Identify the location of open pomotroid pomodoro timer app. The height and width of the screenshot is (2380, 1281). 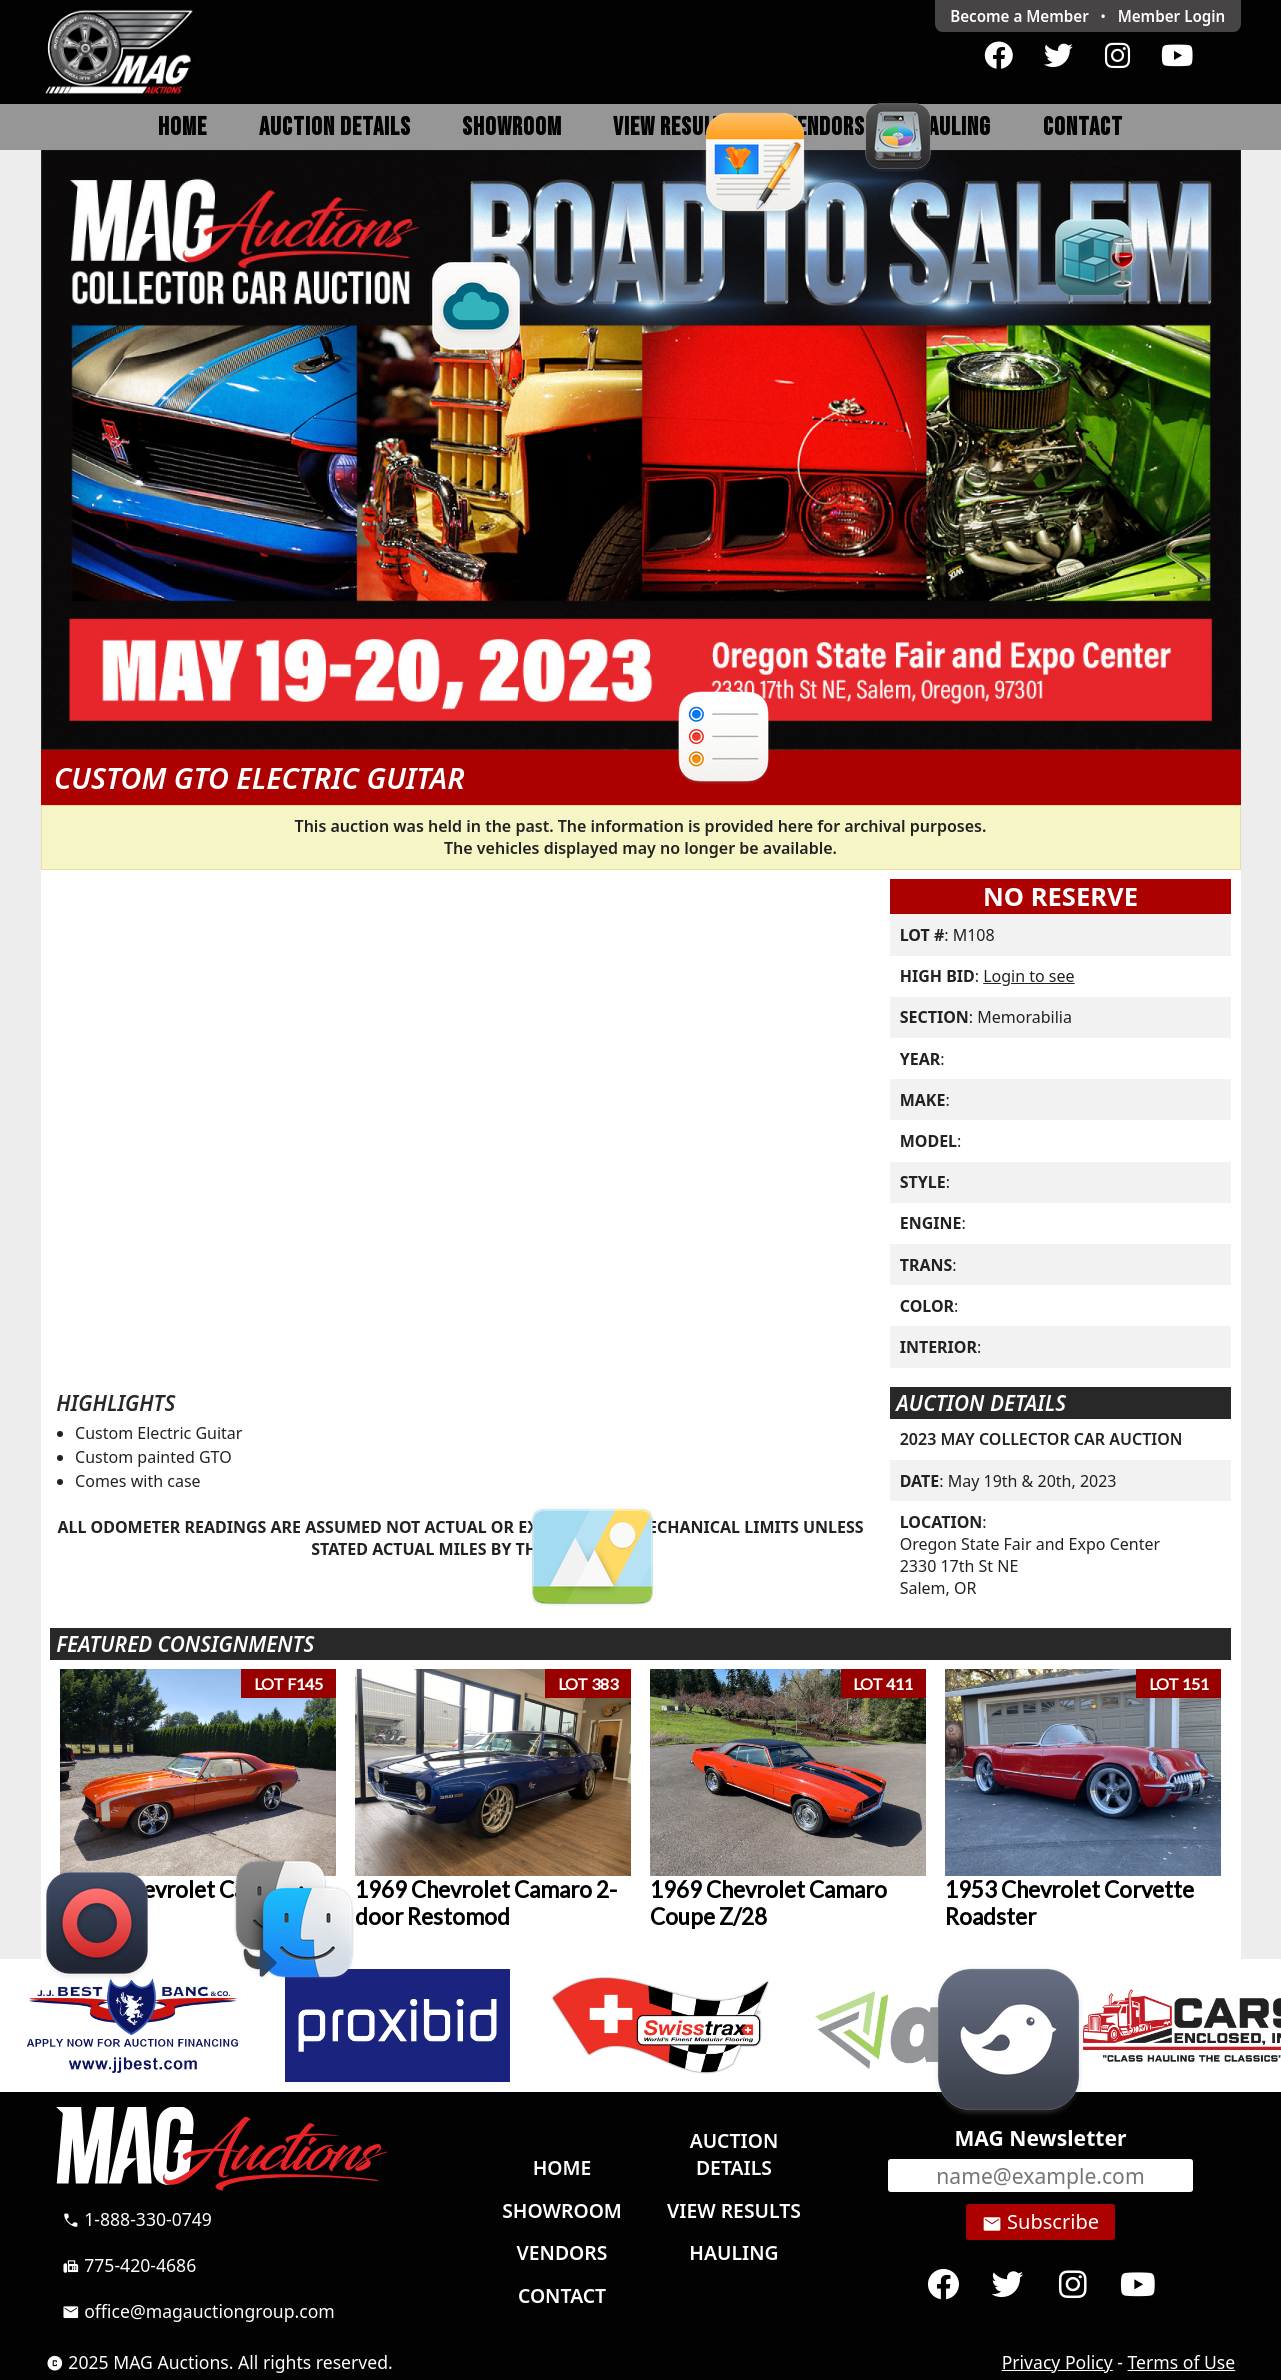
(97, 1923).